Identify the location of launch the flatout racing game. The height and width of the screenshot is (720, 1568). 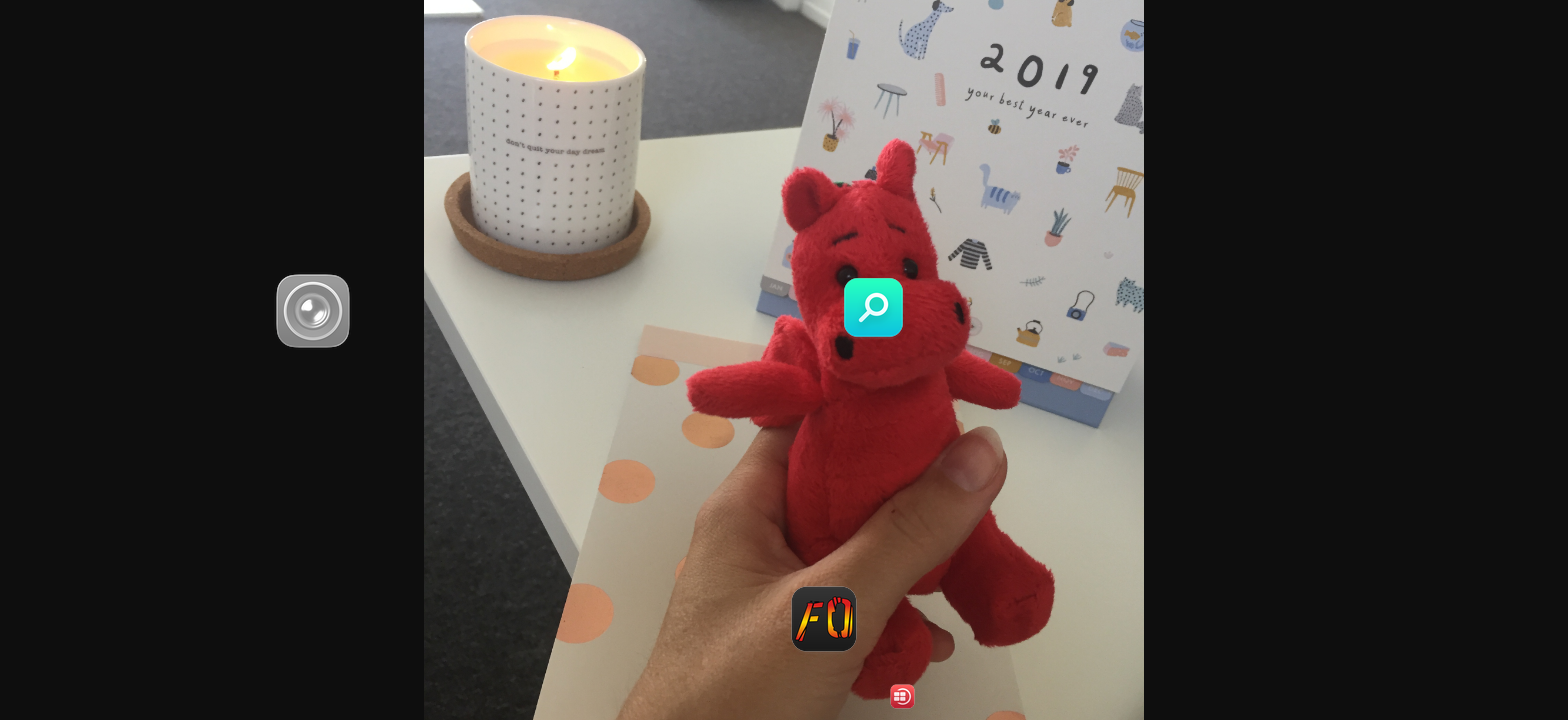
(824, 619).